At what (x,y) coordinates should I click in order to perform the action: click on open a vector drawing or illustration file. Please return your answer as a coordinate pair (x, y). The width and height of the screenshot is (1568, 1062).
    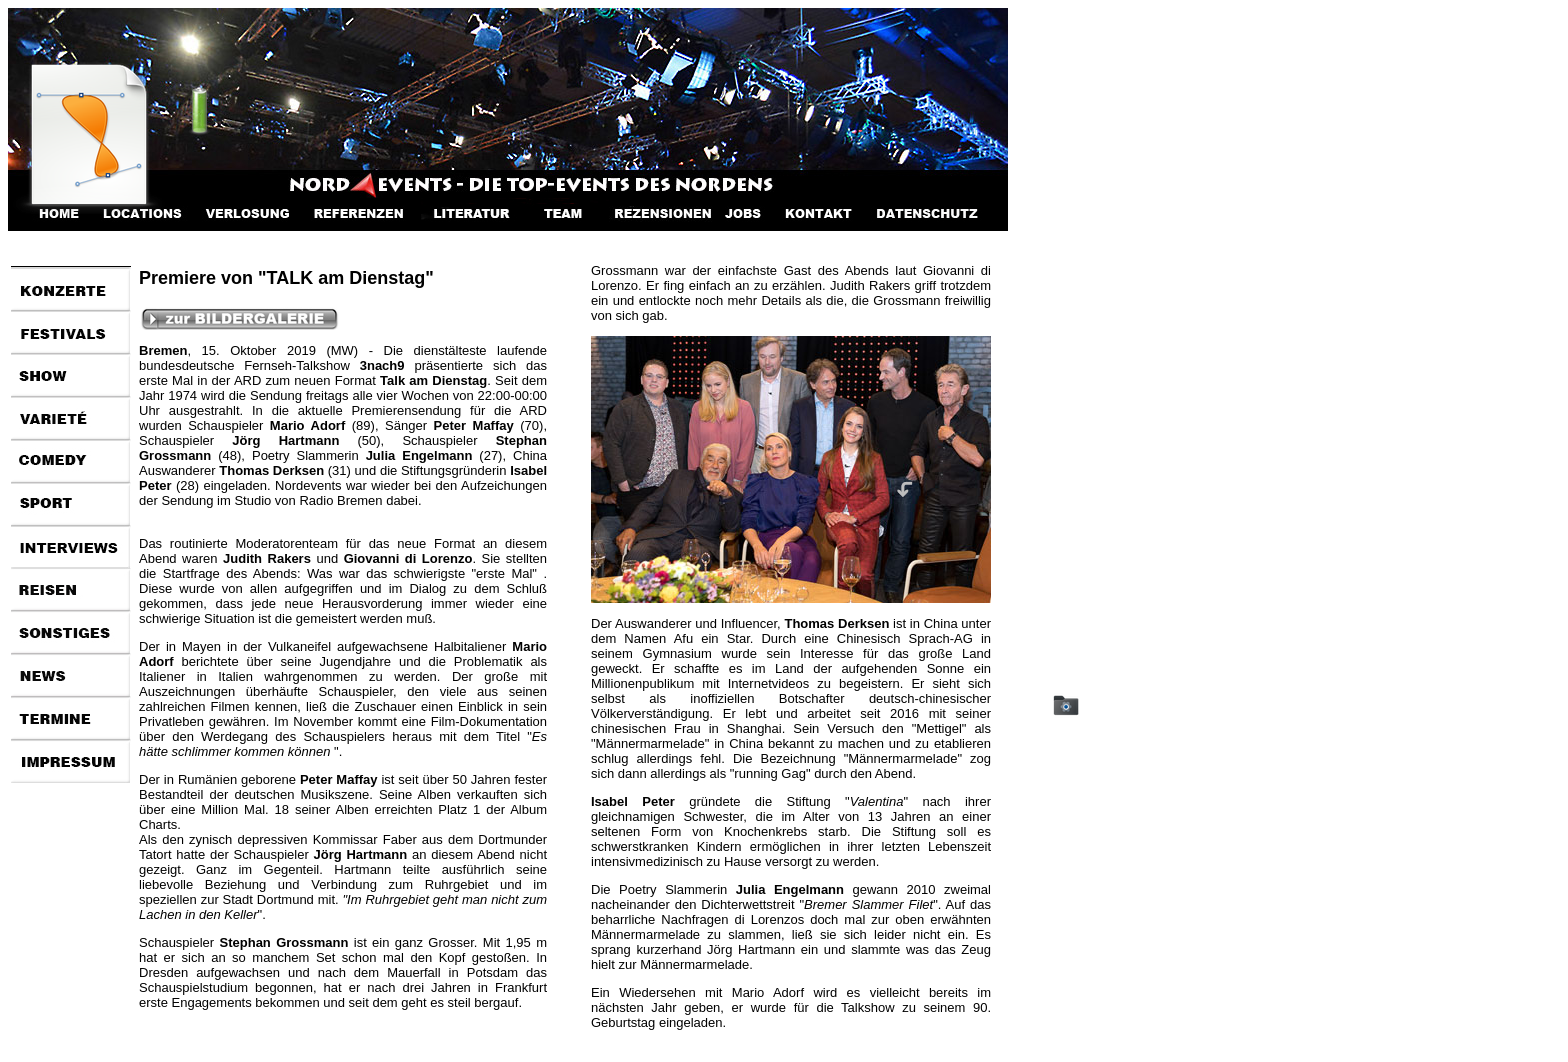
    Looking at the image, I should click on (91, 134).